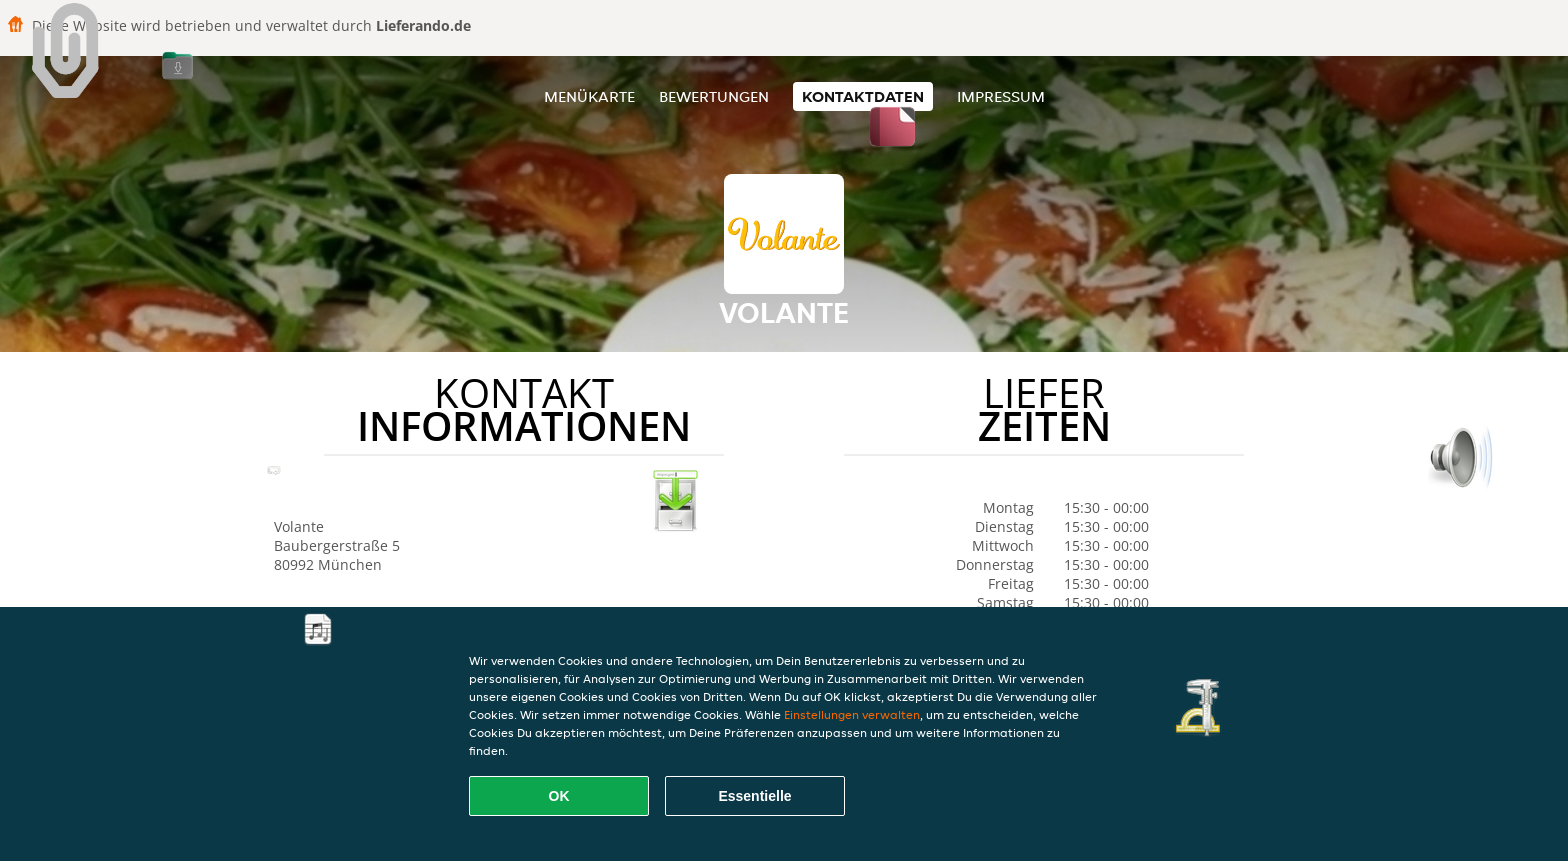 This screenshot has width=1568, height=861. What do you see at coordinates (892, 125) in the screenshot?
I see `change desktop wallpaper settings` at bounding box center [892, 125].